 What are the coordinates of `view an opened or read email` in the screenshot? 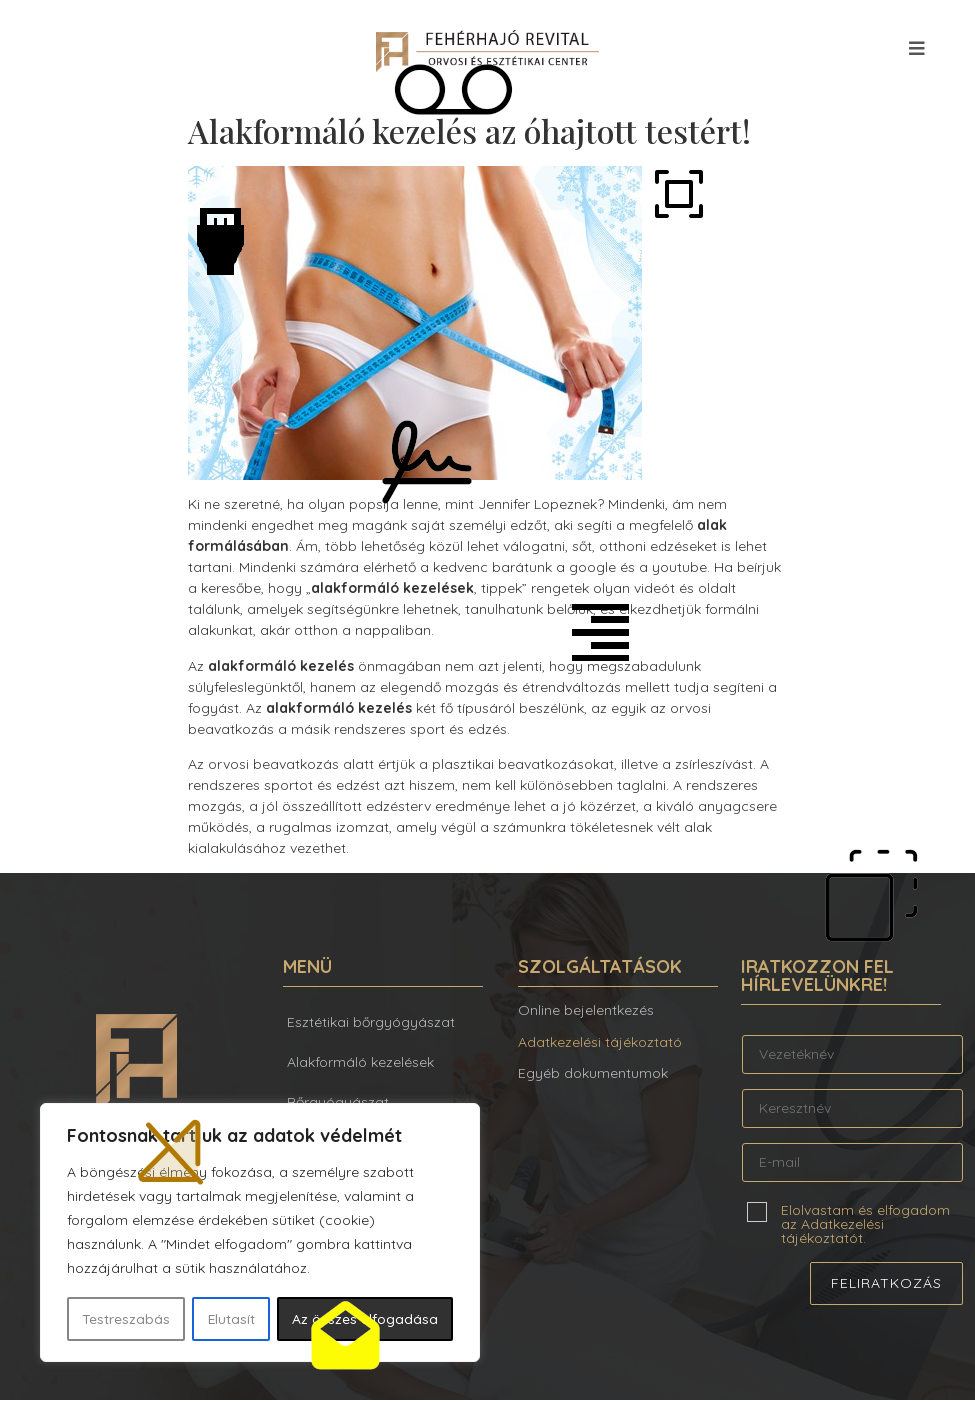 It's located at (345, 1339).